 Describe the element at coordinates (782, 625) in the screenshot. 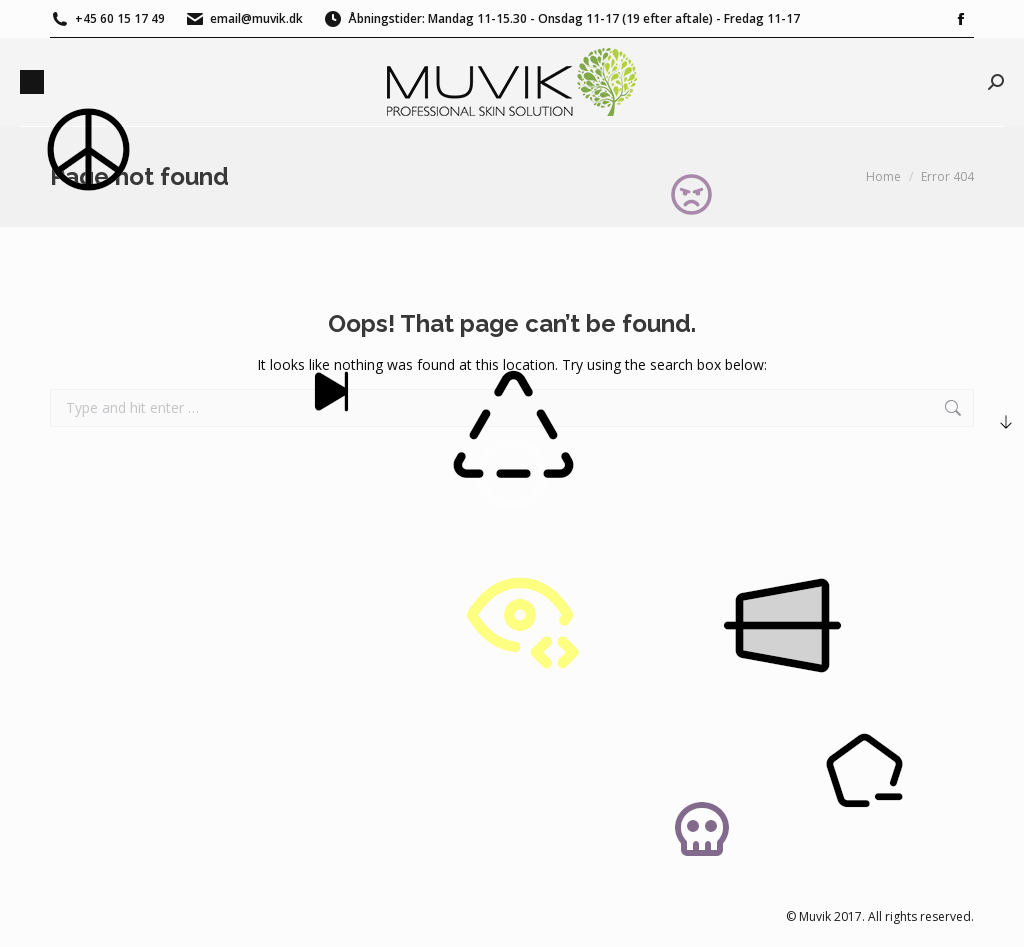

I see `adjust perspective or viewing angle` at that location.